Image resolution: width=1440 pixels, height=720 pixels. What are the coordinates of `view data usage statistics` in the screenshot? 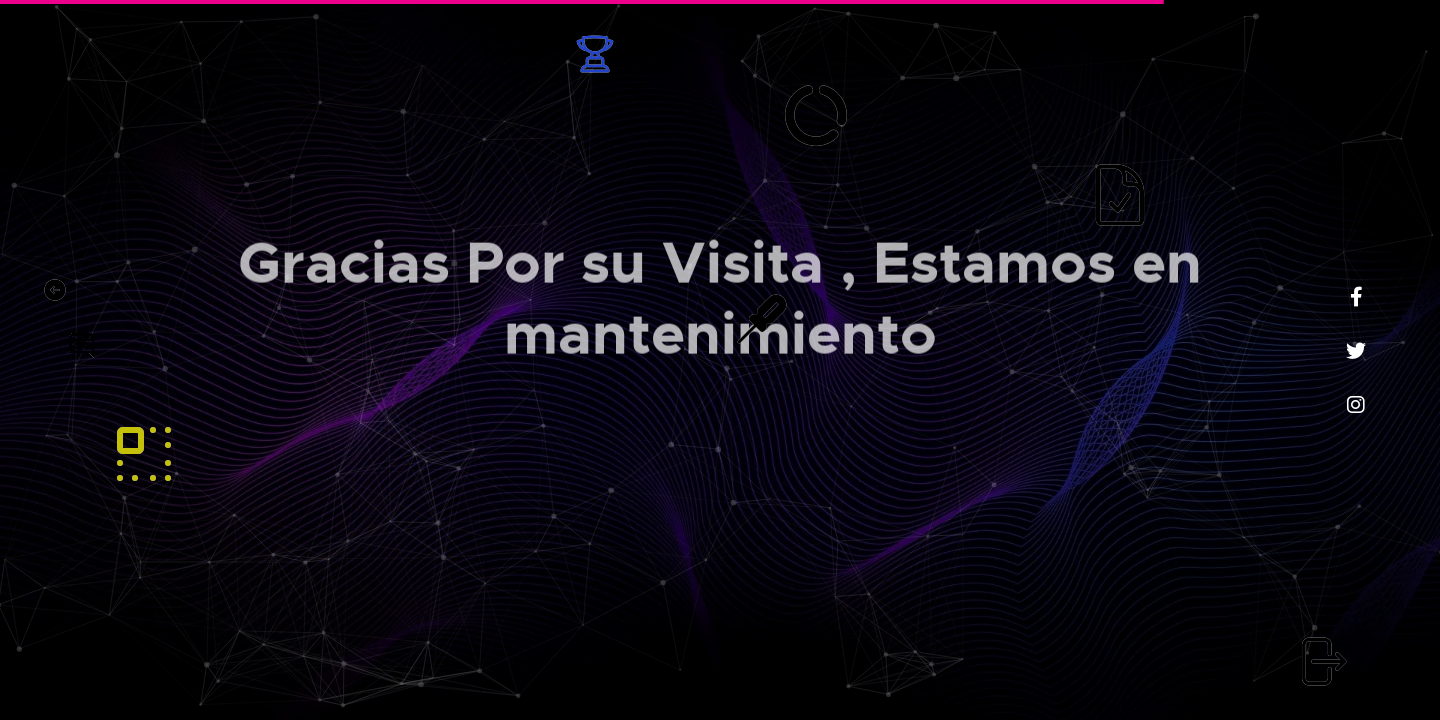 It's located at (816, 115).